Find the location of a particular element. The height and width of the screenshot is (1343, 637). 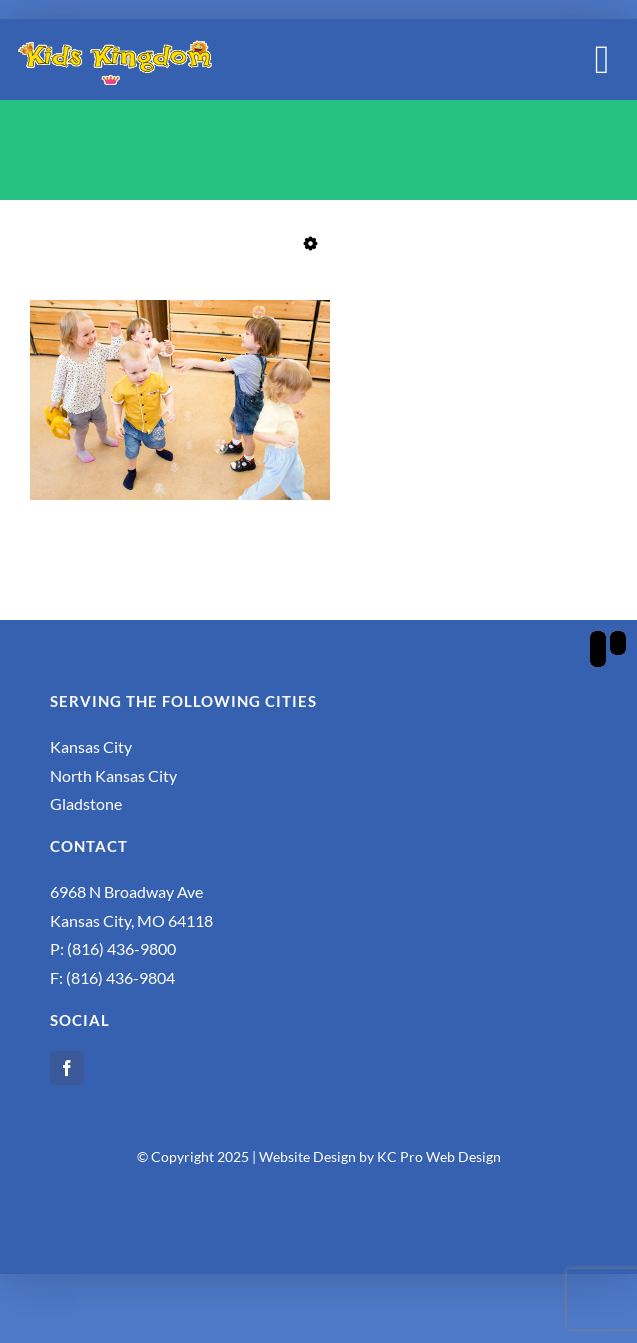

open settings menu is located at coordinates (310, 243).